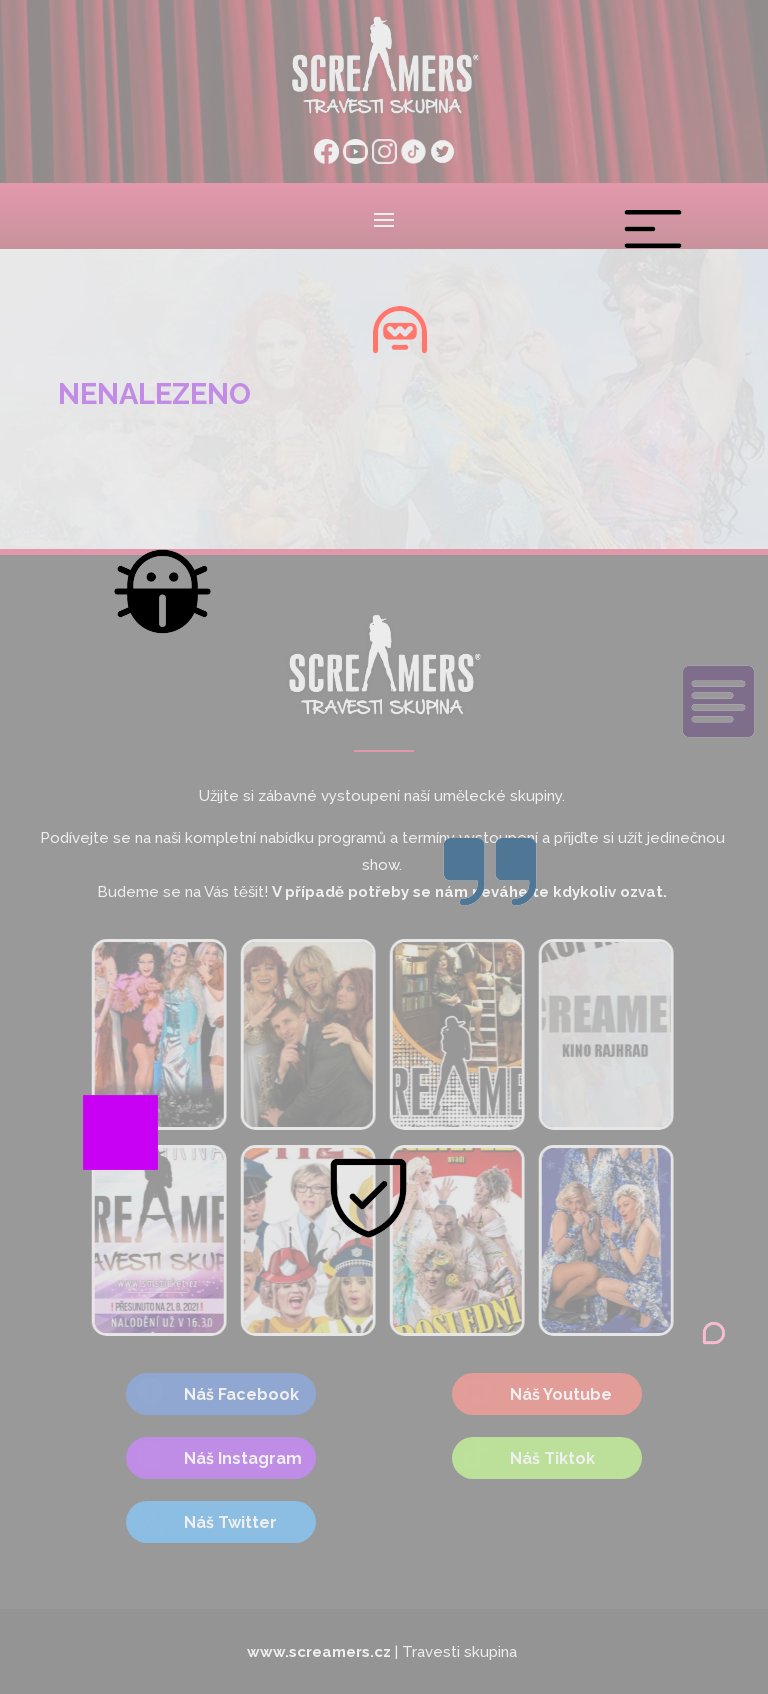 This screenshot has height=1694, width=768. What do you see at coordinates (120, 1132) in the screenshot?
I see `stop media playback` at bounding box center [120, 1132].